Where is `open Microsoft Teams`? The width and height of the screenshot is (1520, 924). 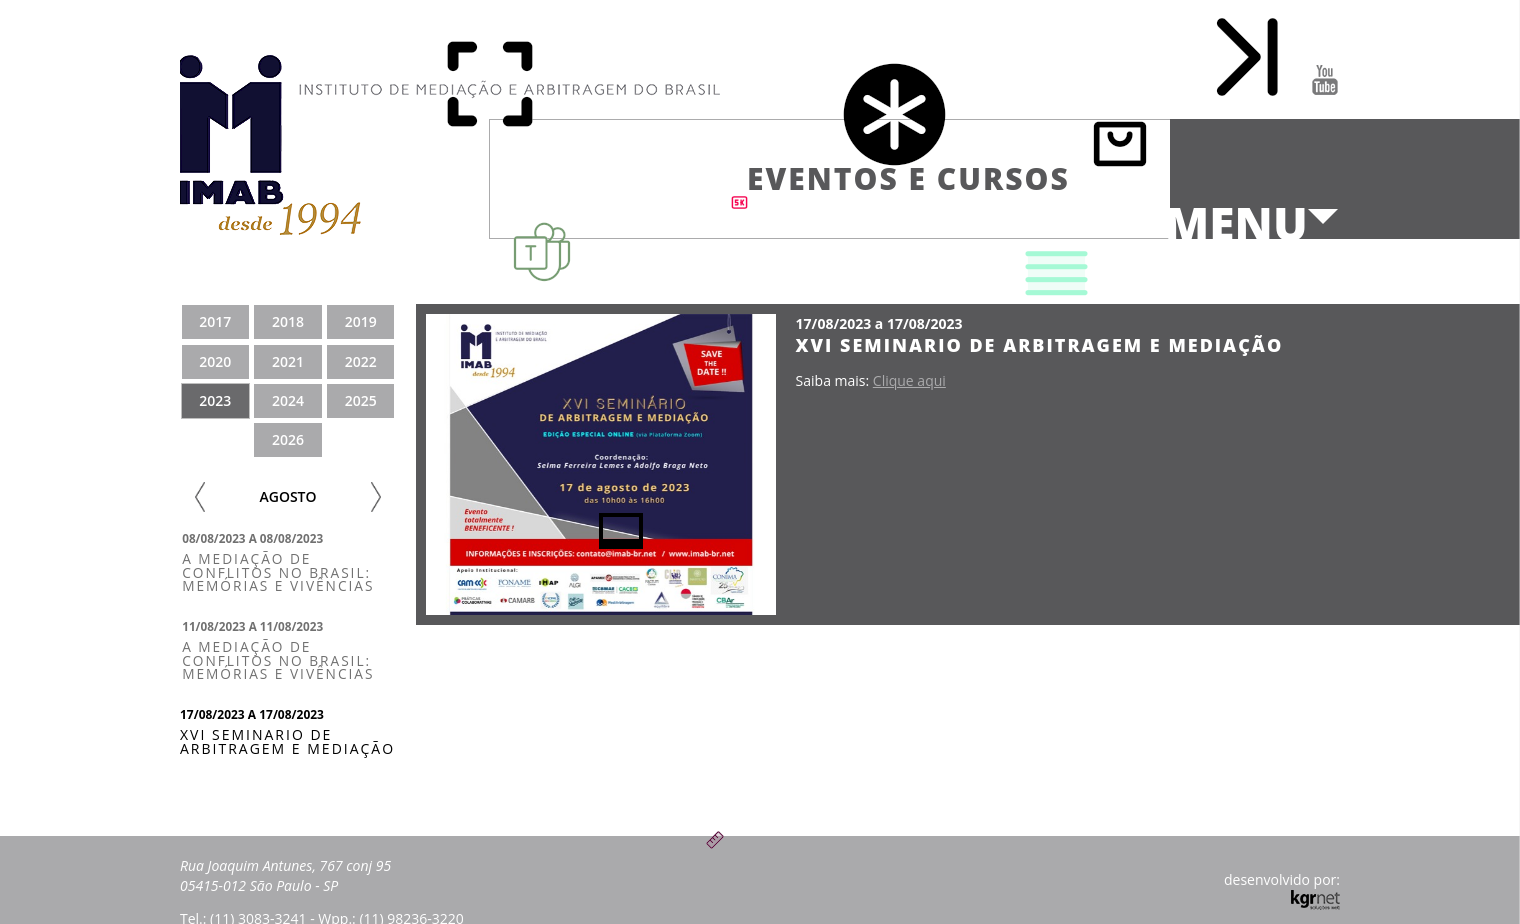
open Microsoft Teams is located at coordinates (542, 253).